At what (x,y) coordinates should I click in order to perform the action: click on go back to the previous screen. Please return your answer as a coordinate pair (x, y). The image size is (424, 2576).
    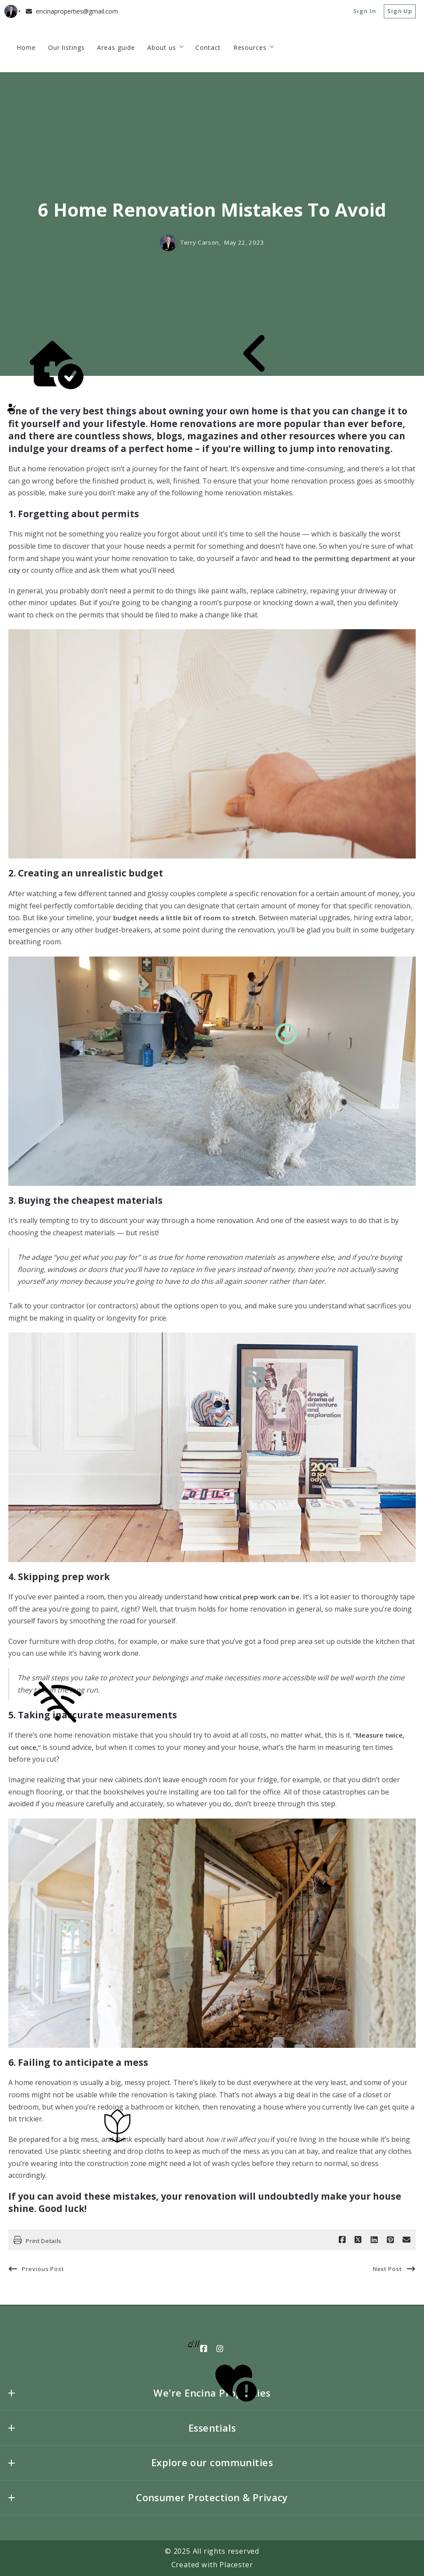
    Looking at the image, I should click on (286, 1034).